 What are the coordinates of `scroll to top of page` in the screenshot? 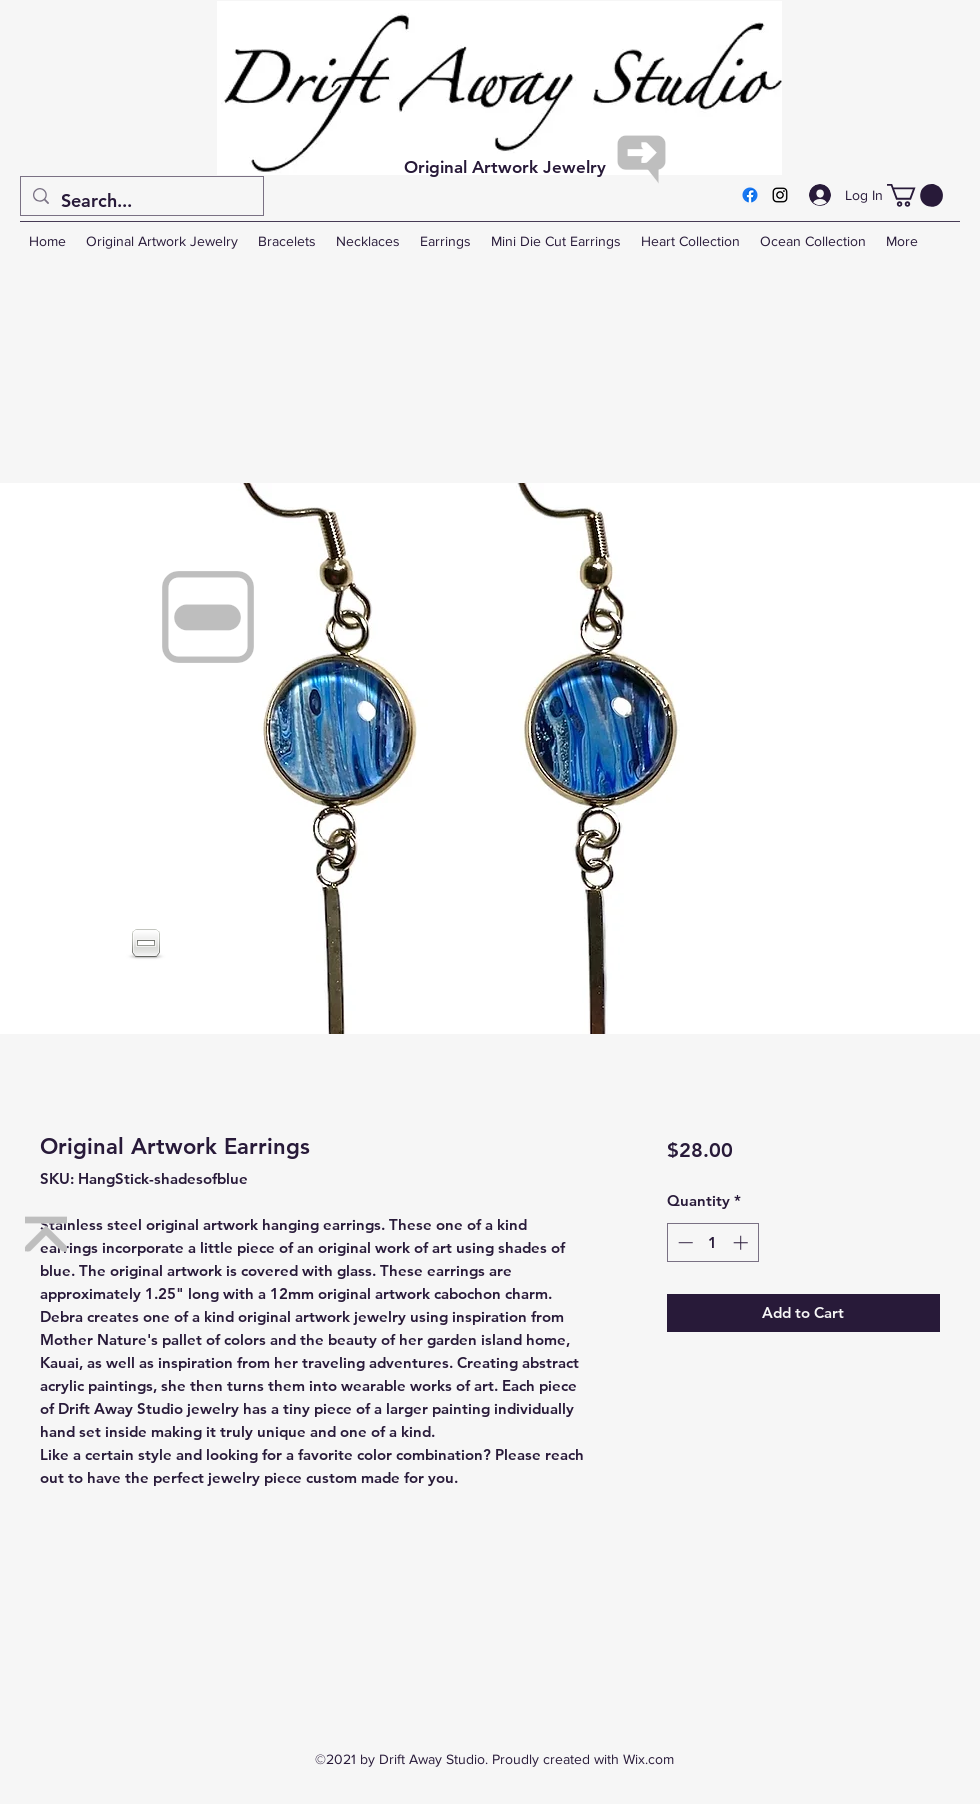 It's located at (46, 1234).